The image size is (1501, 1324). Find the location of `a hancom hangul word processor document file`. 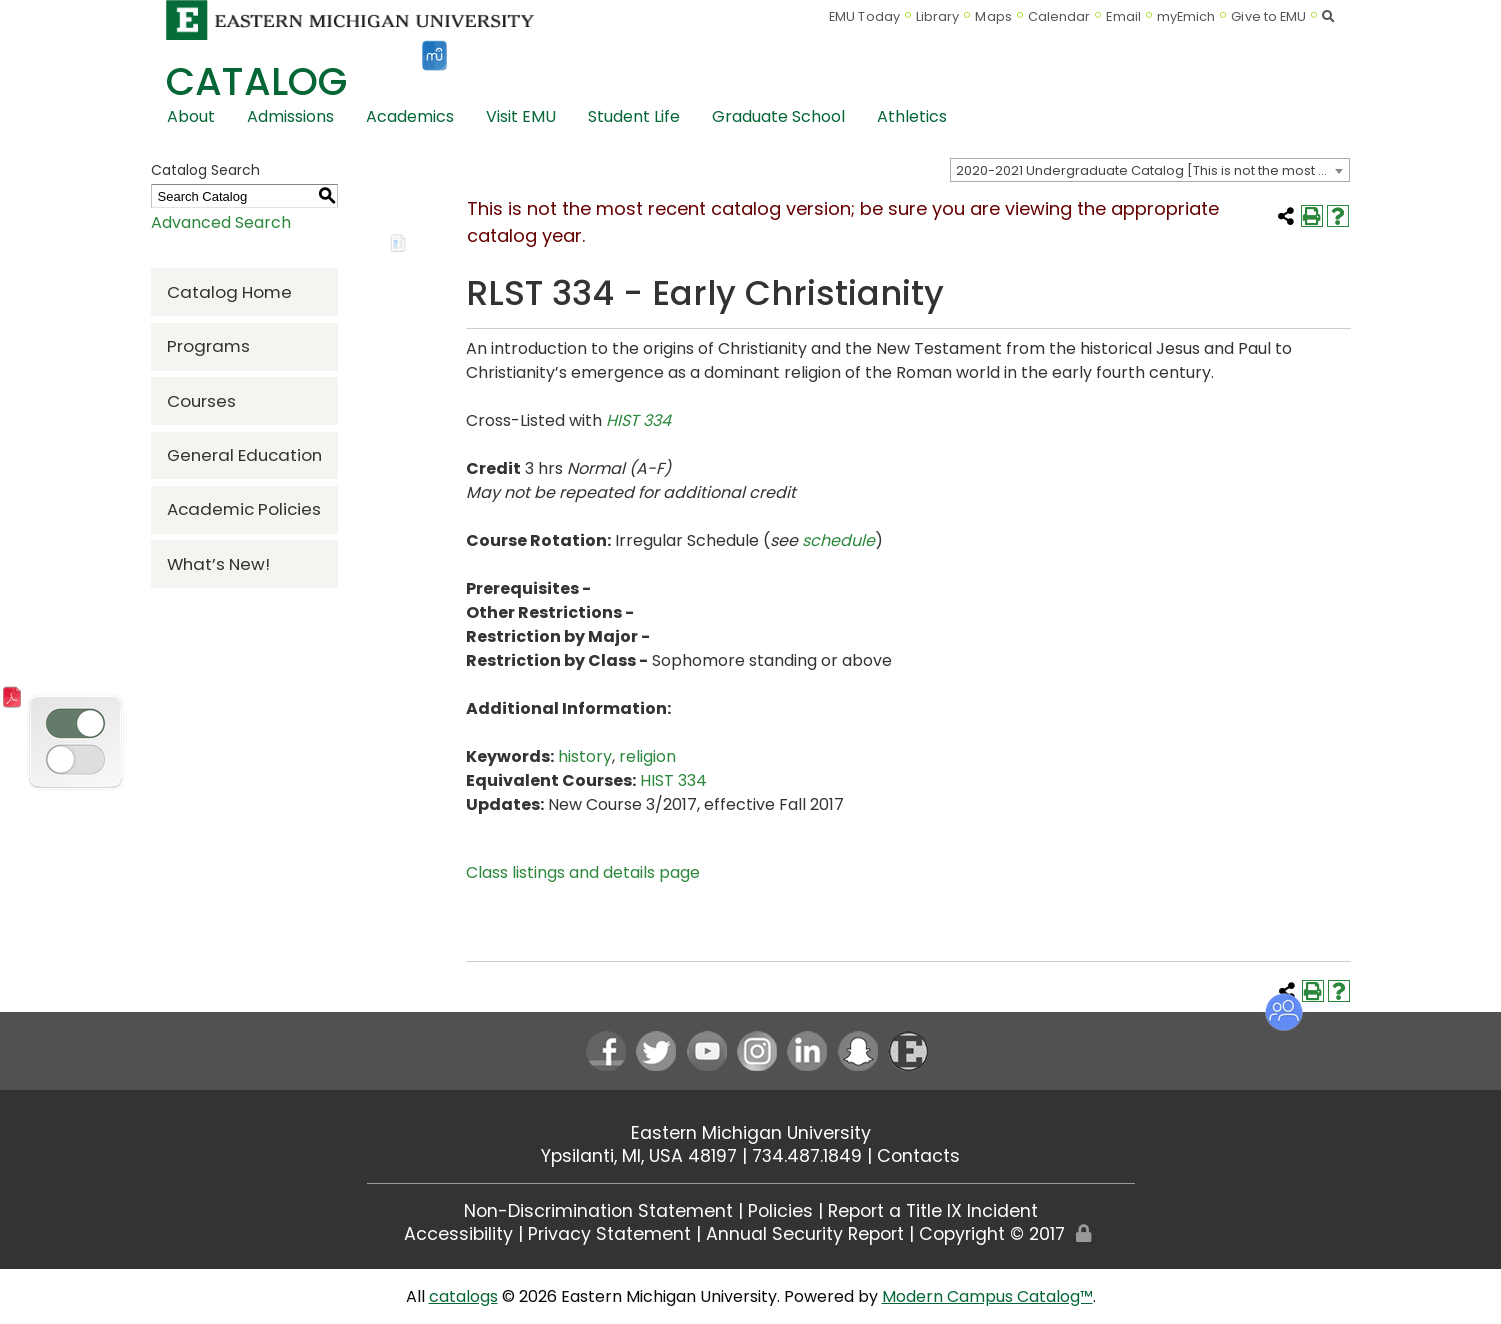

a hancom hangul word processor document file is located at coordinates (398, 243).